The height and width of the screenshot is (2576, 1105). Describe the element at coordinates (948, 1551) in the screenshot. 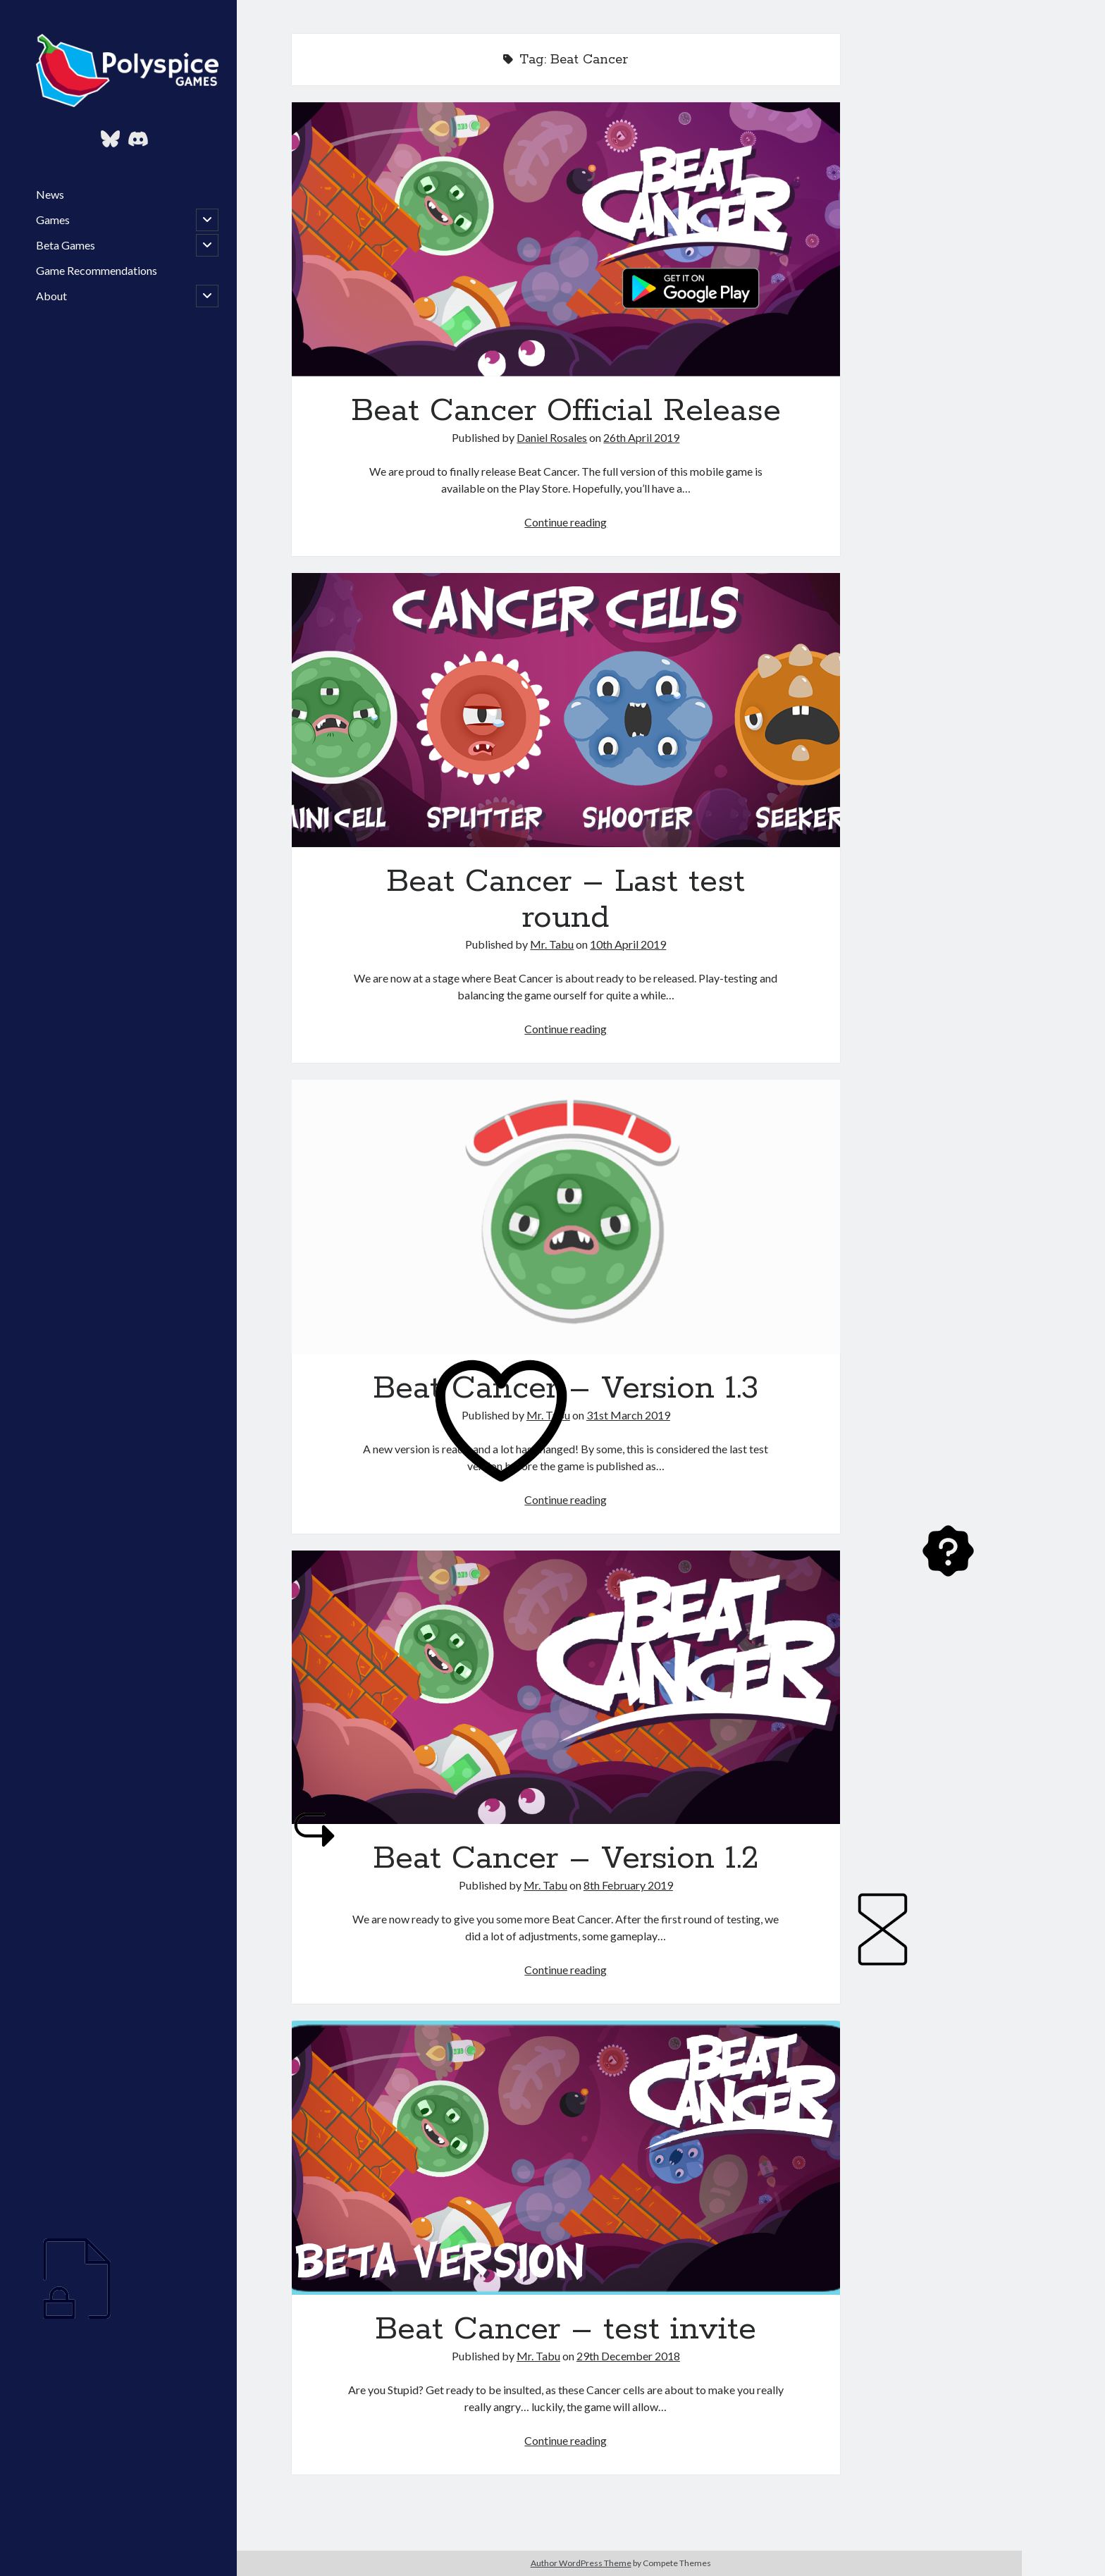

I see `access help or FAQ section` at that location.